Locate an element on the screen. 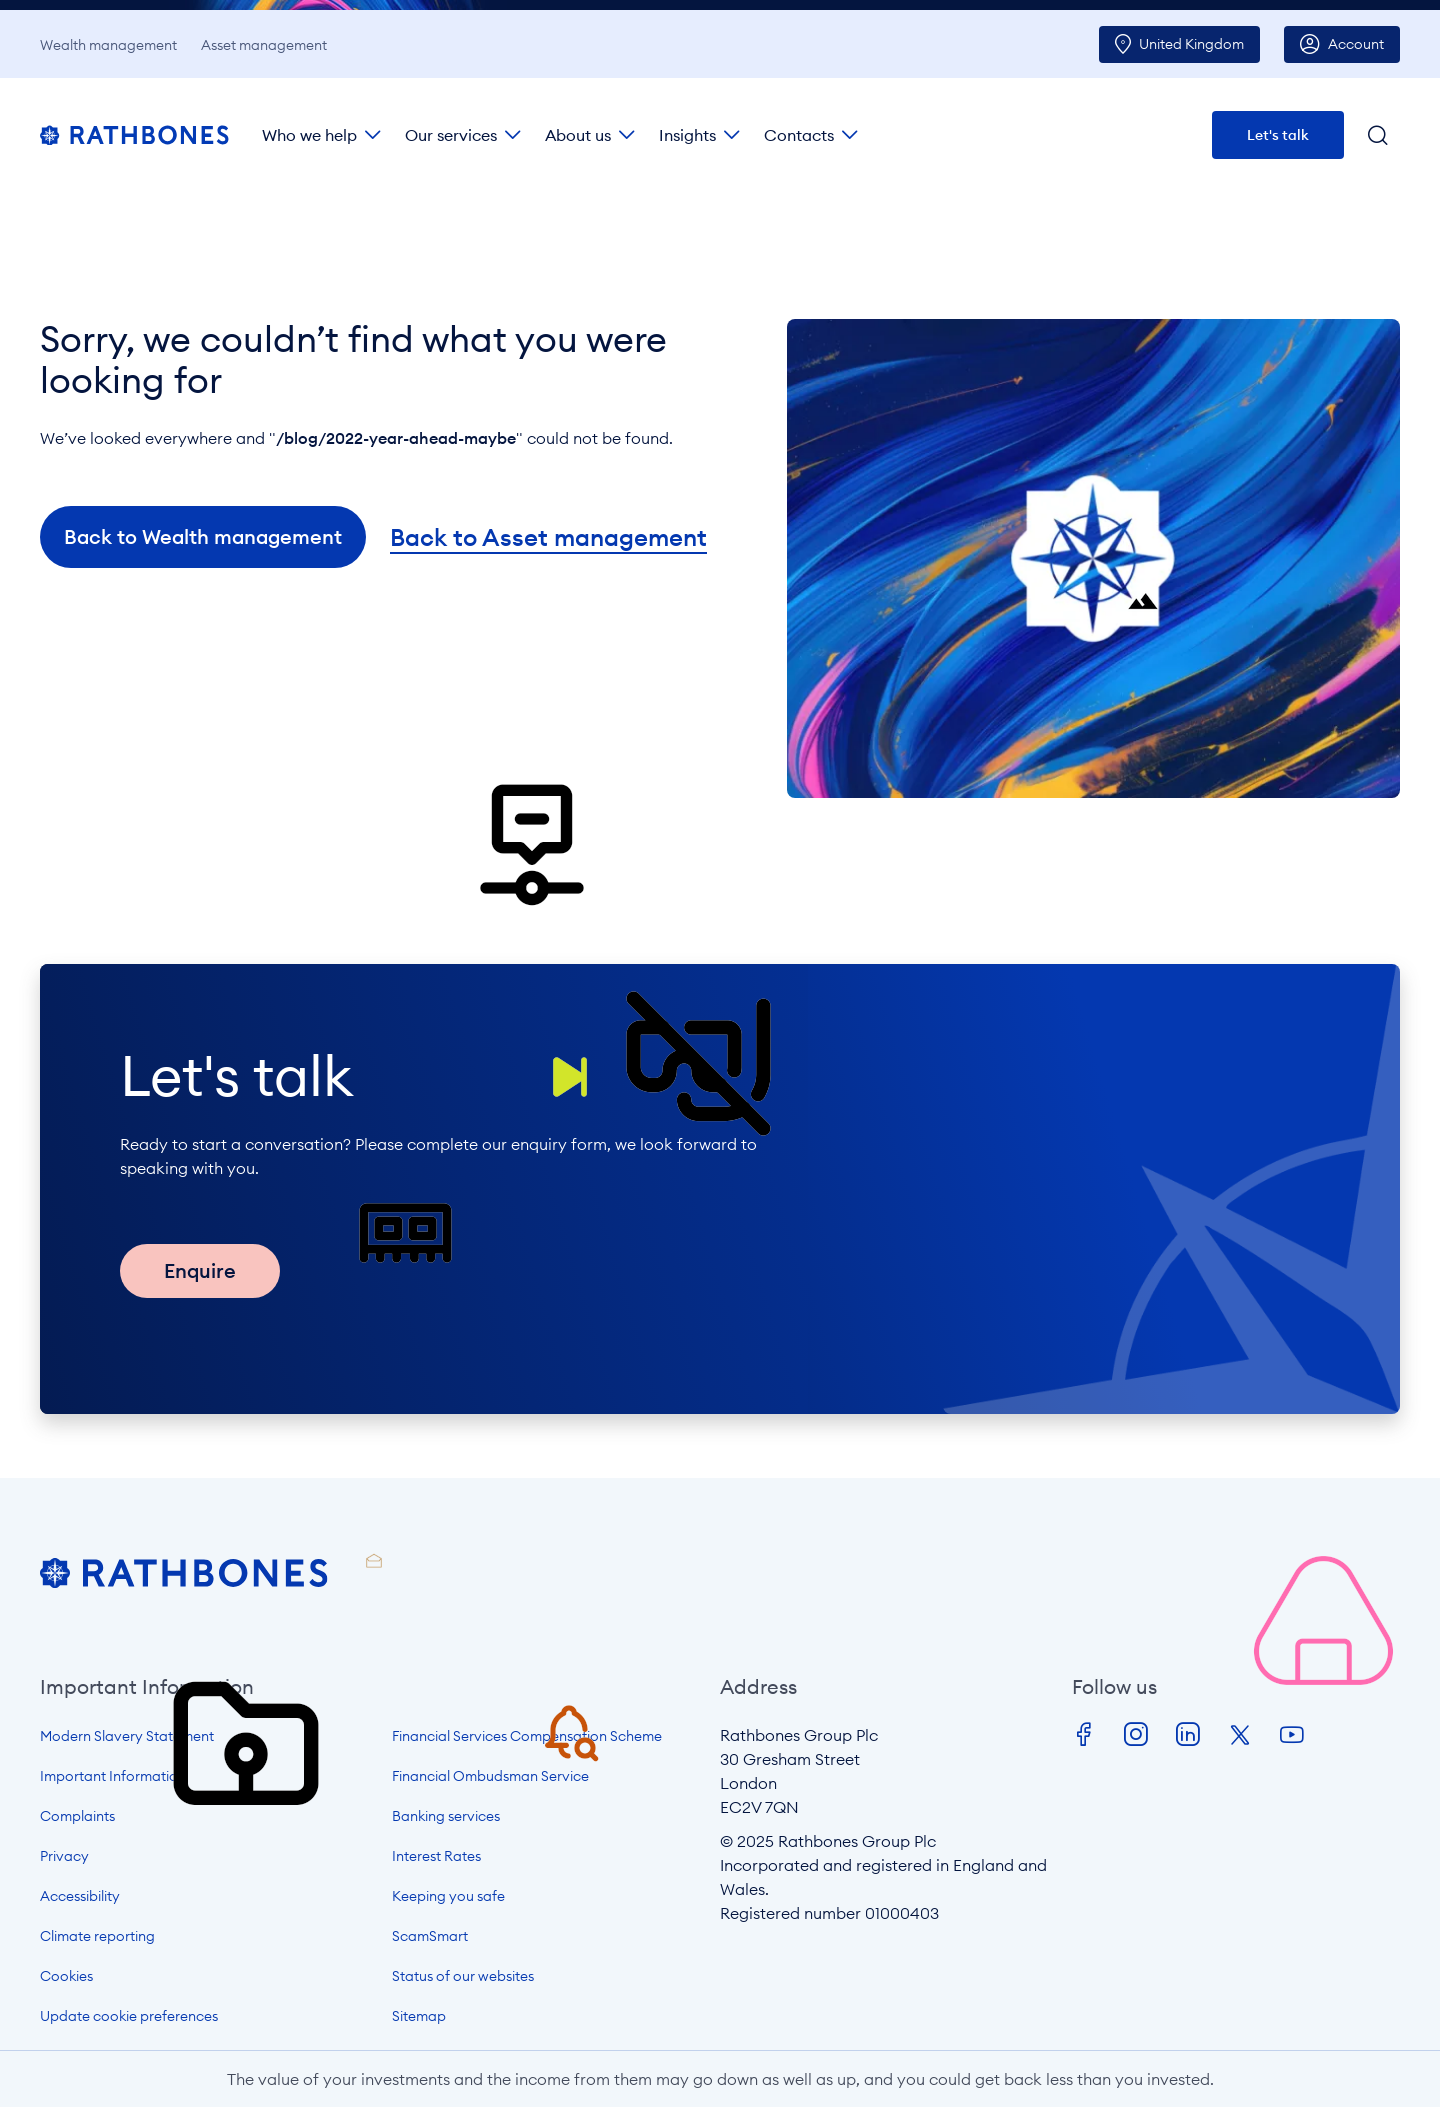 Image resolution: width=1440 pixels, height=2107 pixels. search through your notifications is located at coordinates (569, 1732).